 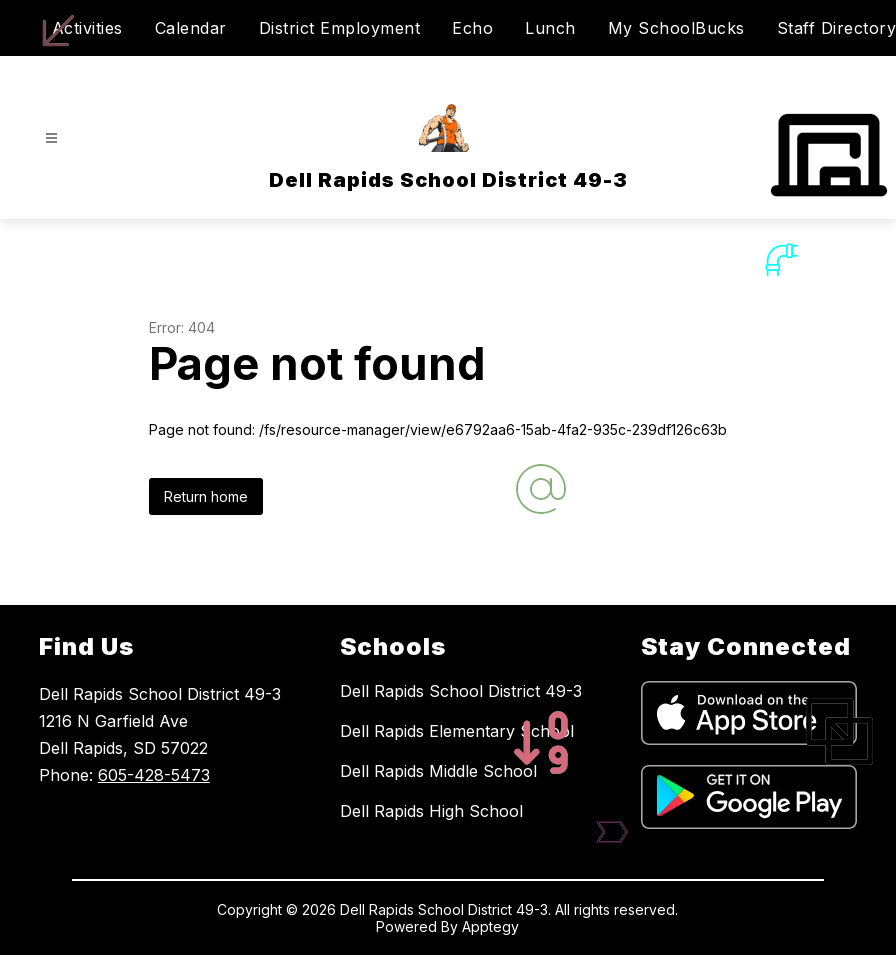 What do you see at coordinates (58, 30) in the screenshot?
I see `navigate to previous or lower-left content` at bounding box center [58, 30].